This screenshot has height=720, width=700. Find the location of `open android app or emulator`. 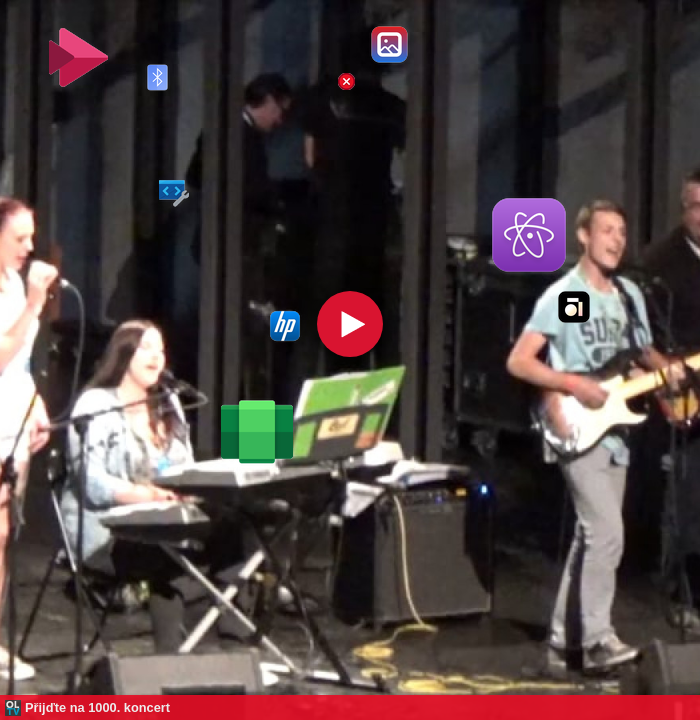

open android app or emulator is located at coordinates (257, 432).